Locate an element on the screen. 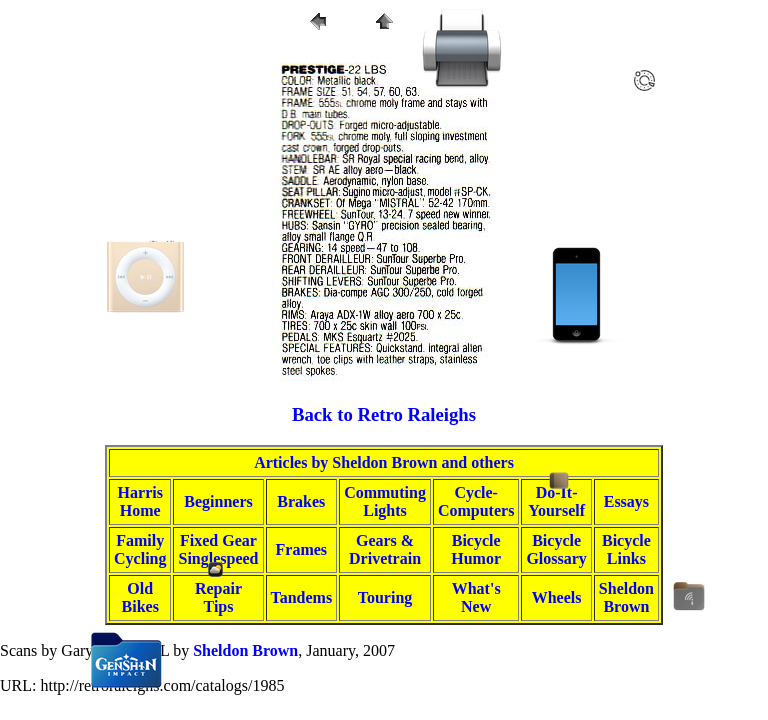  open genshin impact game files folder is located at coordinates (126, 662).